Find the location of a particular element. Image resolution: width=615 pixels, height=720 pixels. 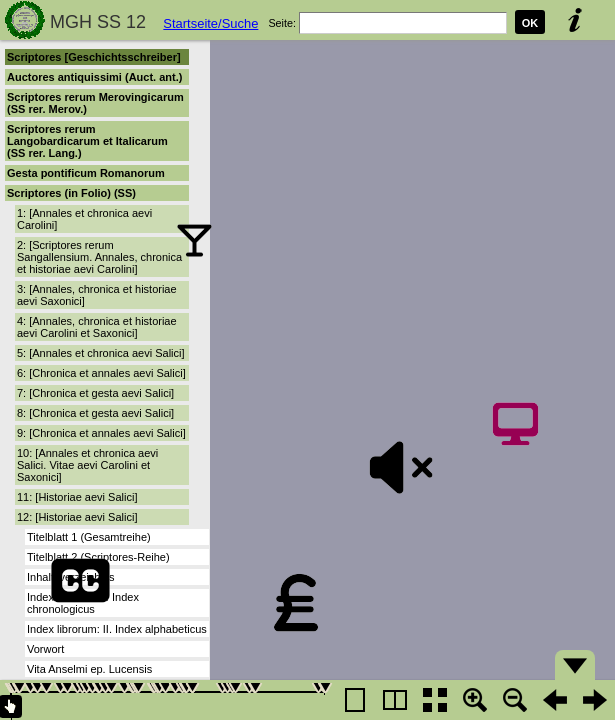

switch to desktop view is located at coordinates (515, 422).